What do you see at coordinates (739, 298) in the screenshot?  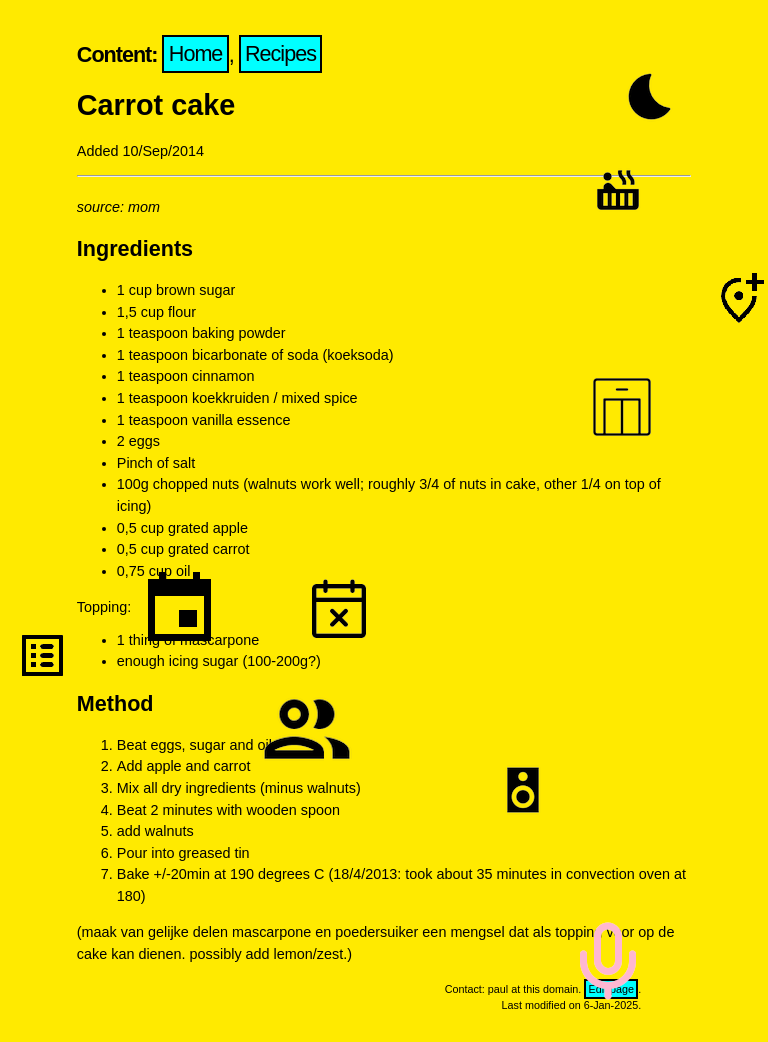 I see `add a new location pin to the map` at bounding box center [739, 298].